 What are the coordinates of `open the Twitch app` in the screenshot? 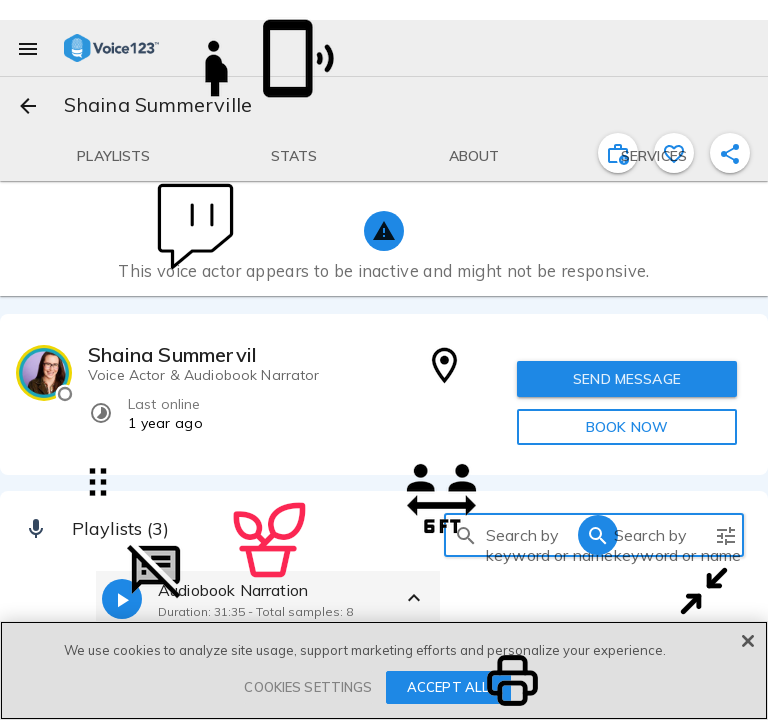 It's located at (195, 221).